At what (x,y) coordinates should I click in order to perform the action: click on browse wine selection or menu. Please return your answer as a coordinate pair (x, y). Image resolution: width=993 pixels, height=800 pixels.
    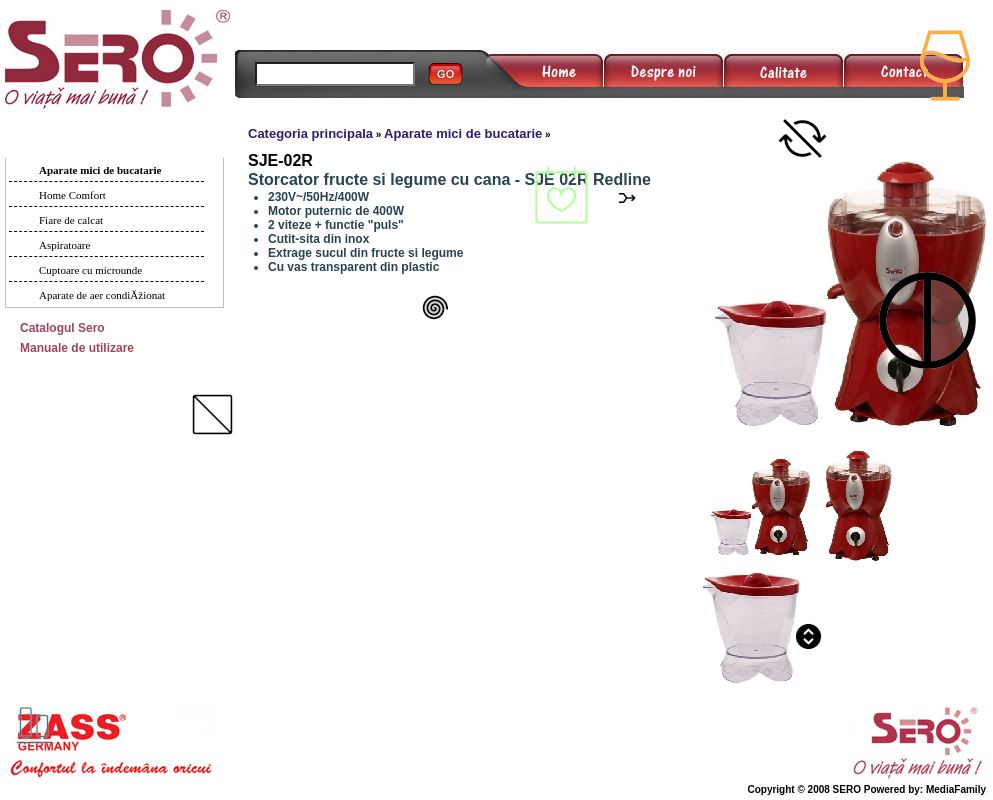
    Looking at the image, I should click on (945, 63).